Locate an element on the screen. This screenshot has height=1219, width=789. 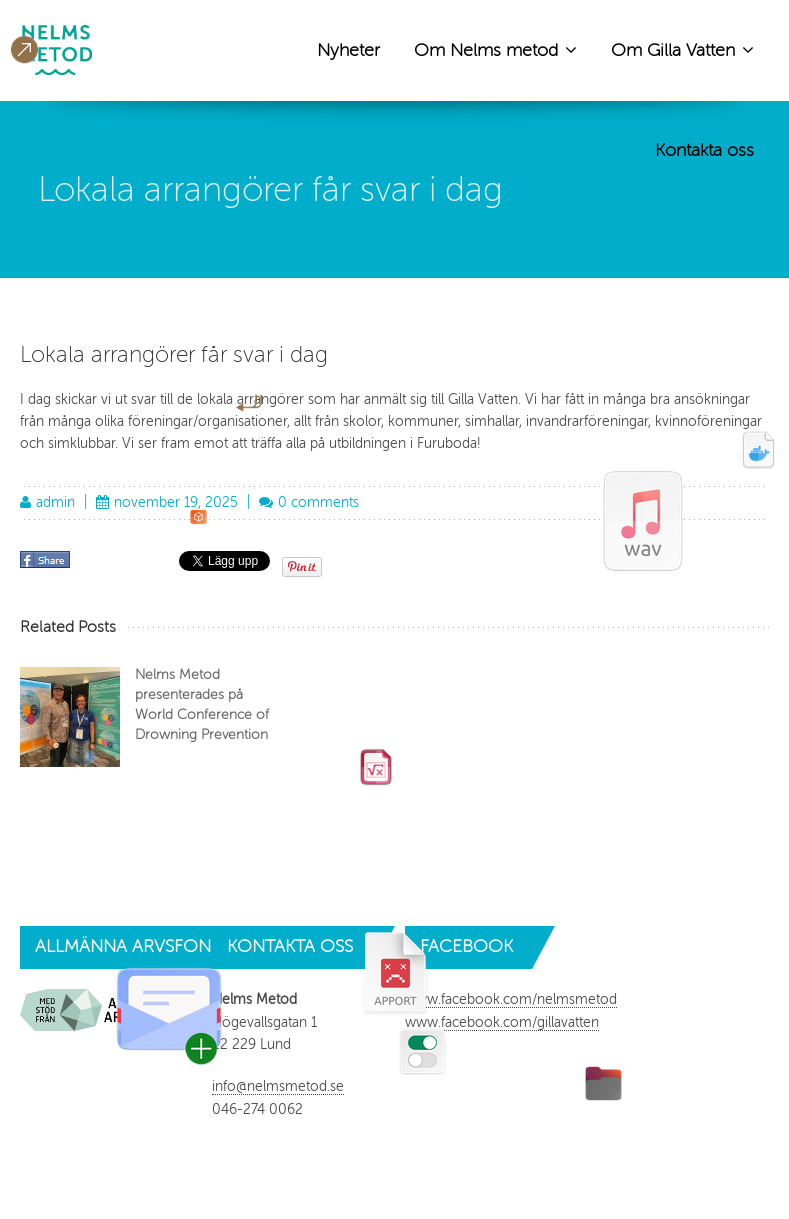
reply to all recipients of an email is located at coordinates (248, 401).